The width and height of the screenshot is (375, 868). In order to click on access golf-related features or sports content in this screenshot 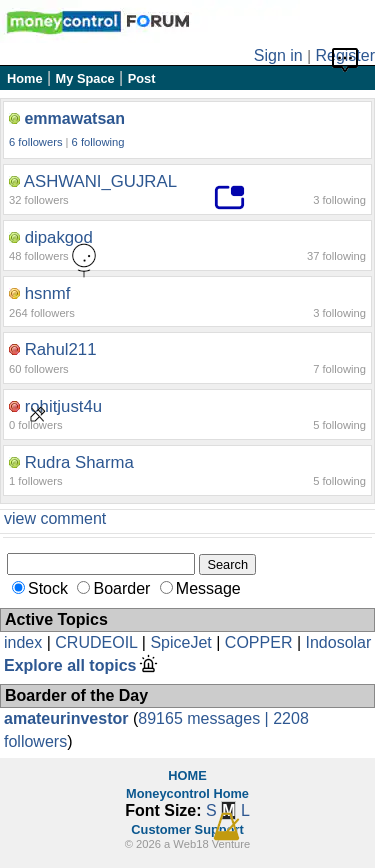, I will do `click(84, 260)`.